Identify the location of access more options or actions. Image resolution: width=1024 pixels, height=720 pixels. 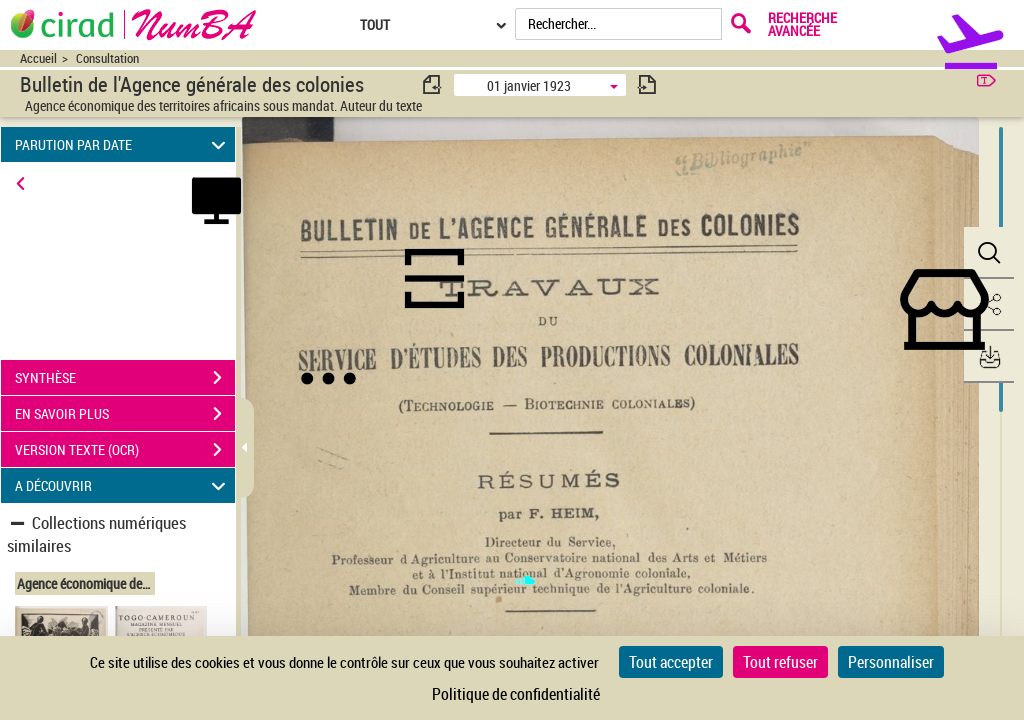
(328, 378).